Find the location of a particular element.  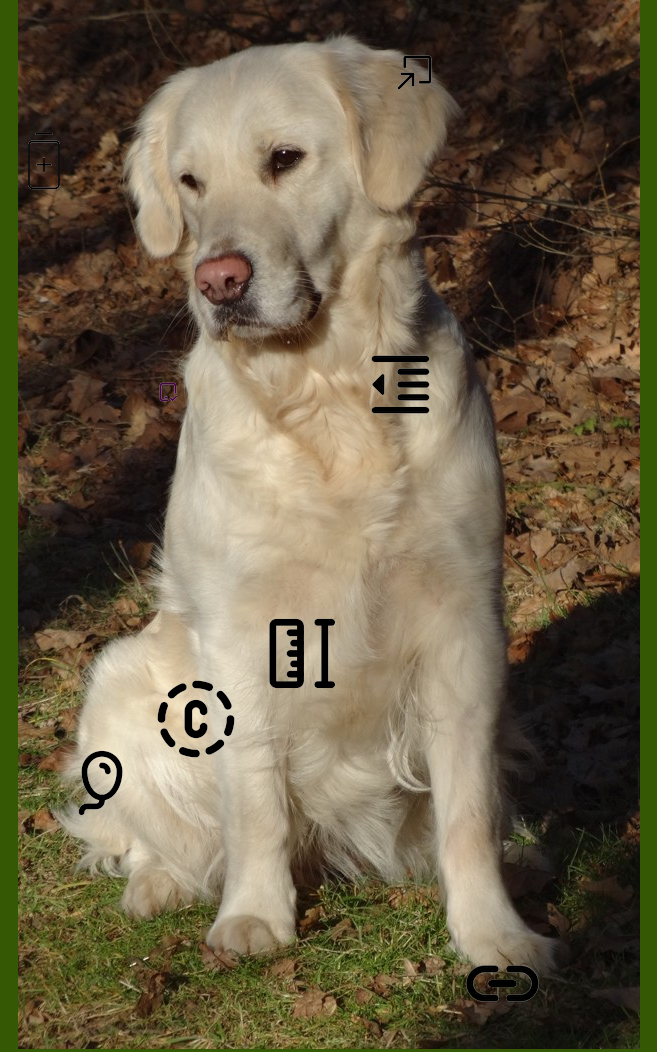

open content in a new window is located at coordinates (414, 72).